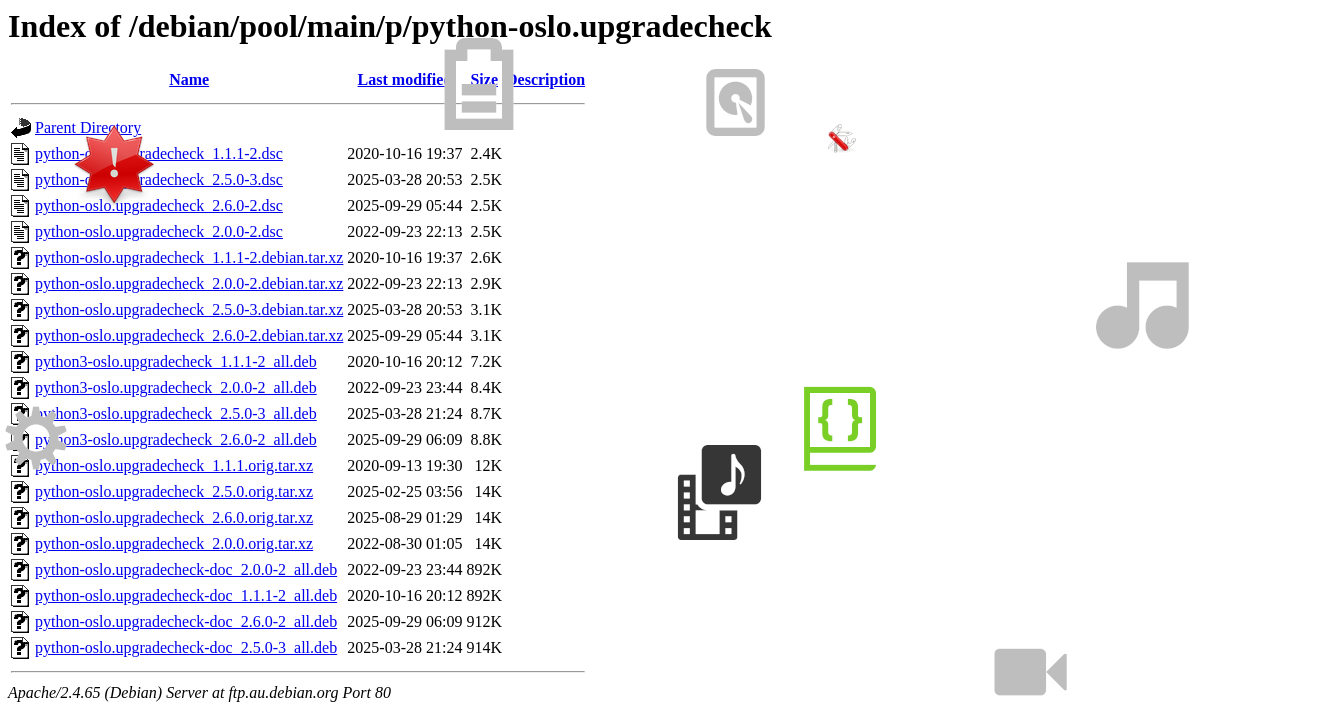 This screenshot has width=1322, height=720. What do you see at coordinates (36, 438) in the screenshot?
I see `access system settings` at bounding box center [36, 438].